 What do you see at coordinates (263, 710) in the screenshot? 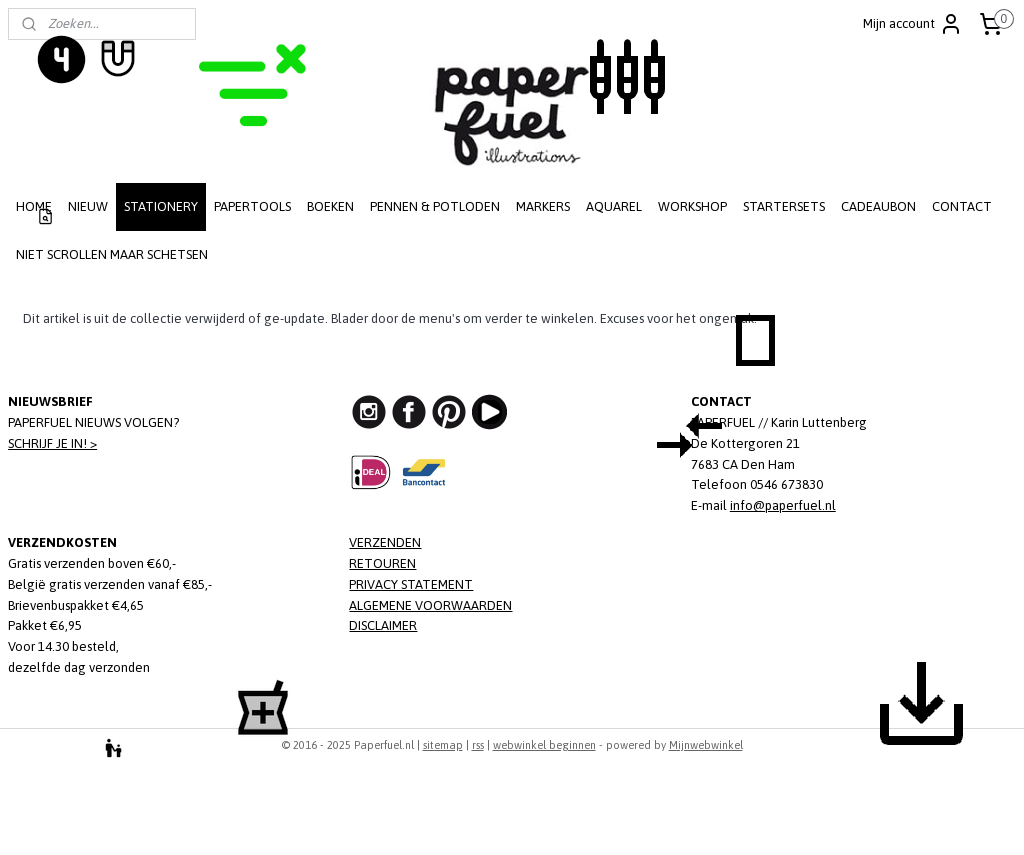
I see `find nearby pharmacies` at bounding box center [263, 710].